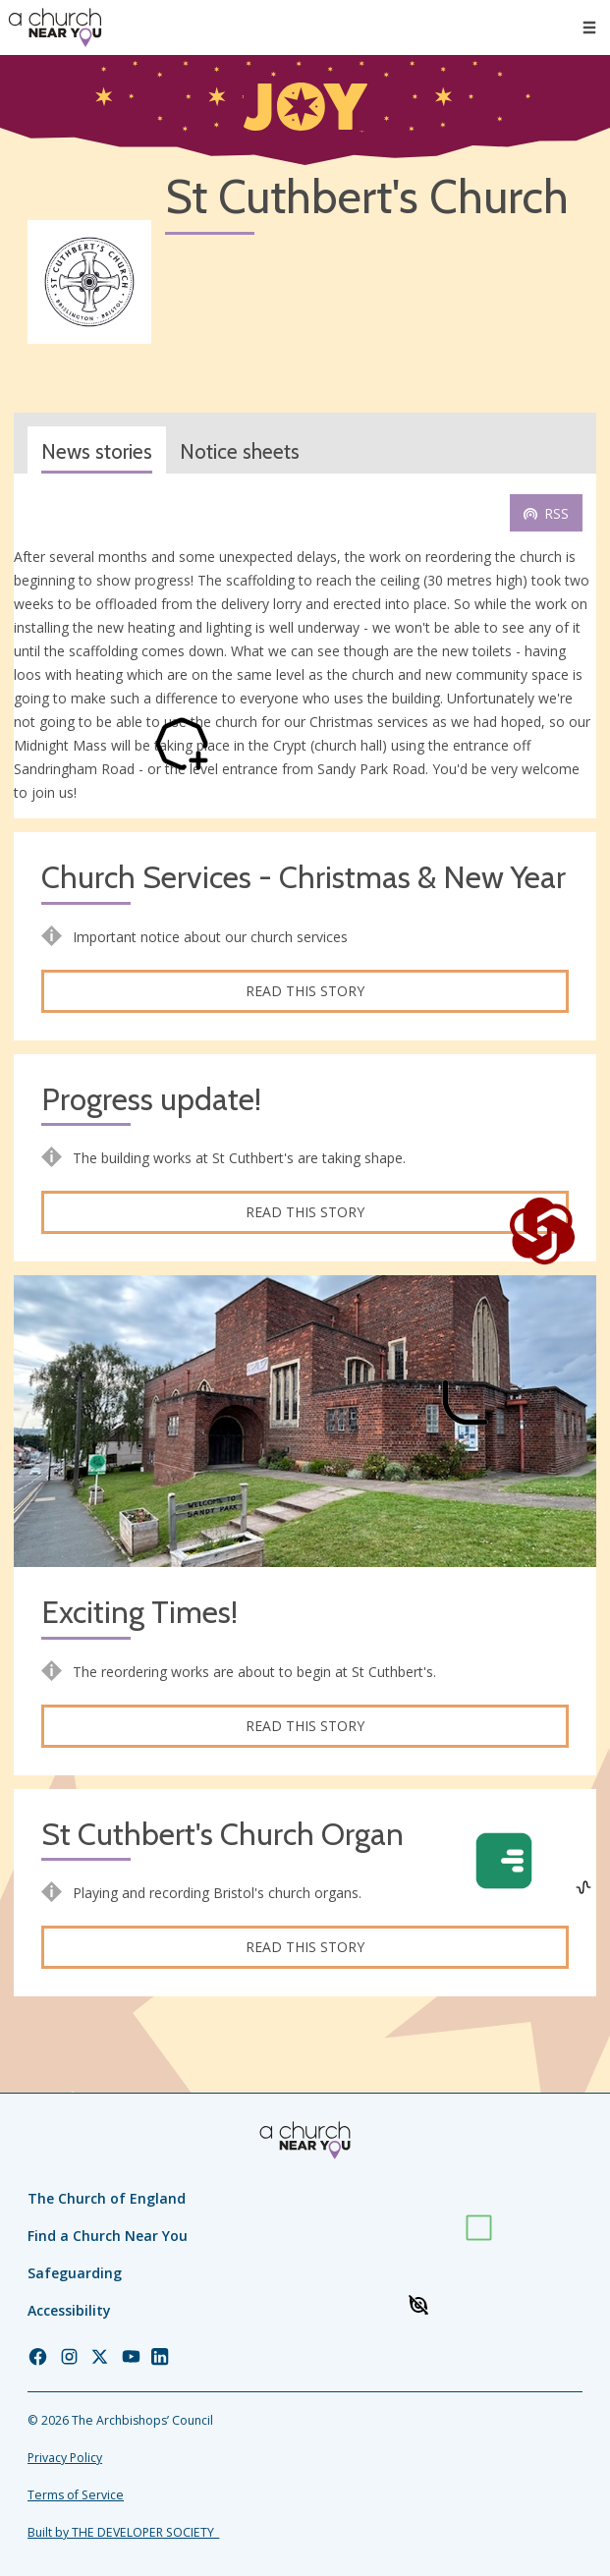 The width and height of the screenshot is (610, 2576). Describe the element at coordinates (478, 2227) in the screenshot. I see `stop or halt media playback` at that location.